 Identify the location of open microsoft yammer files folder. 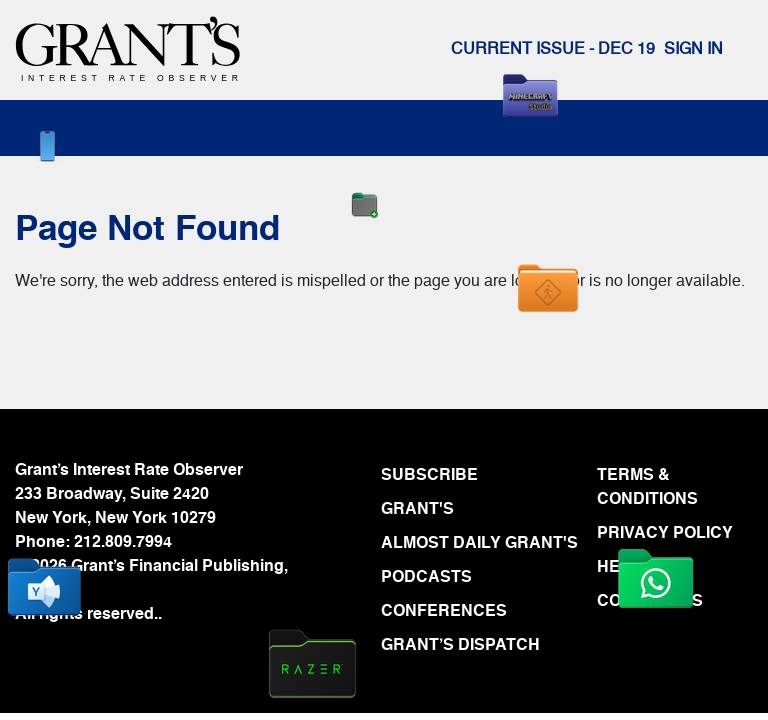
(44, 589).